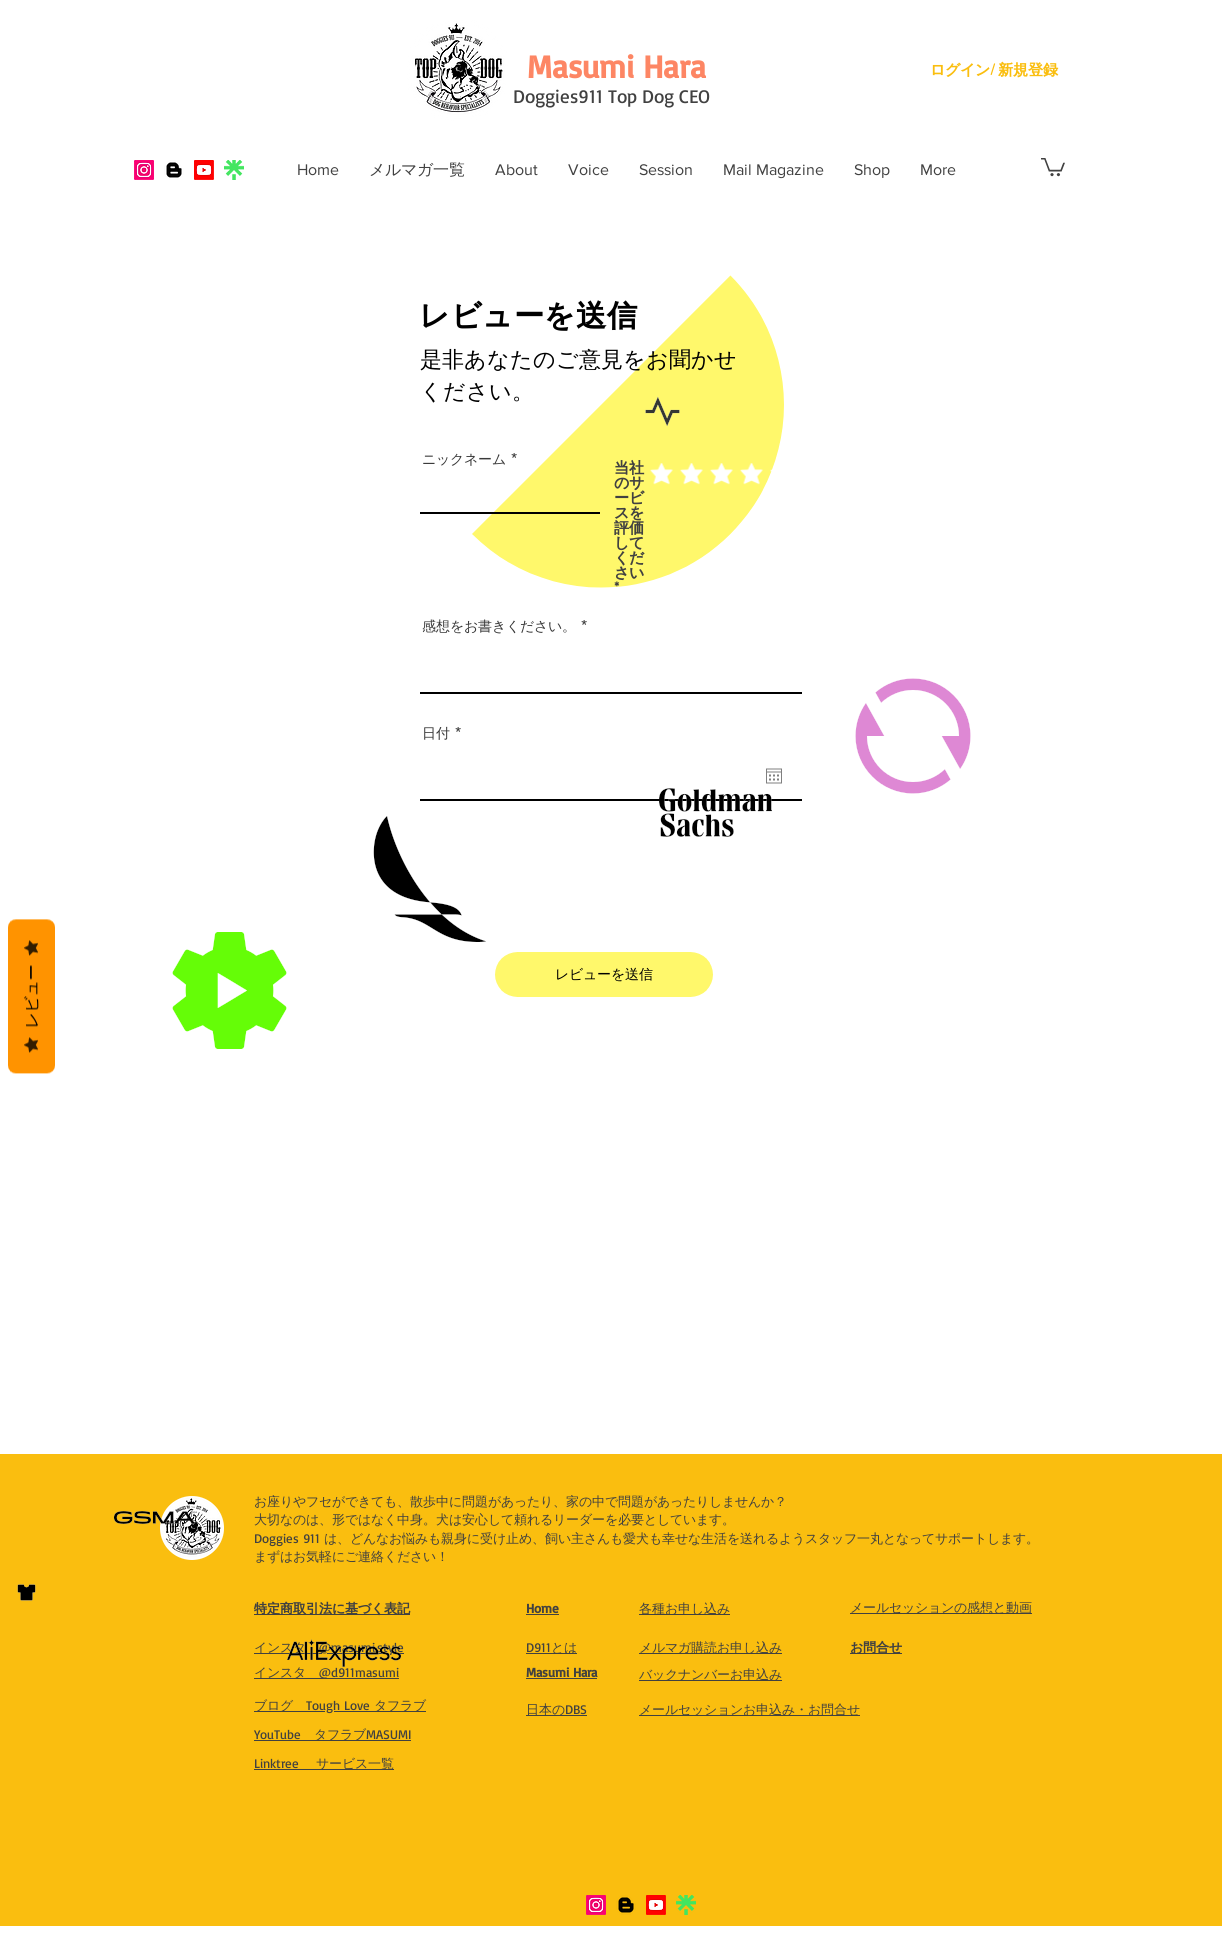 The image size is (1222, 1946). Describe the element at coordinates (26, 1592) in the screenshot. I see `browse clothing or apparel items` at that location.